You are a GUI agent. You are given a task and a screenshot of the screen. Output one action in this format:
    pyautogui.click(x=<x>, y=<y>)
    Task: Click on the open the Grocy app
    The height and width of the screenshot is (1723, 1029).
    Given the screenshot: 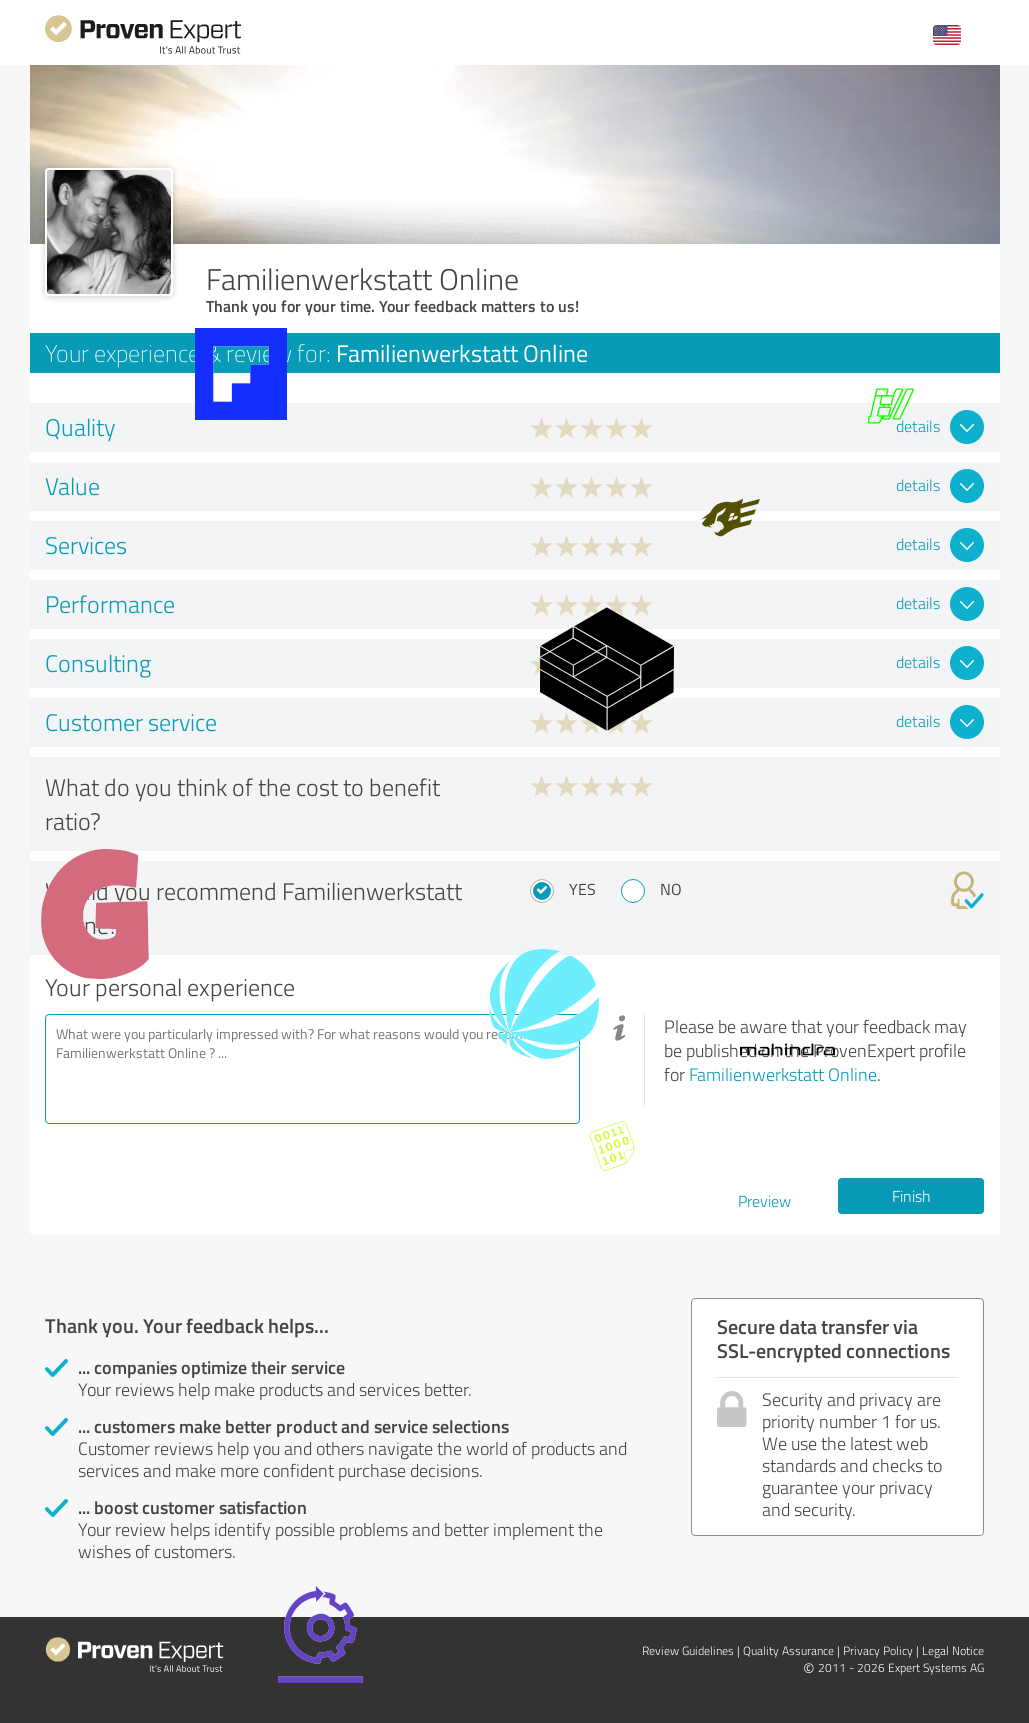 What is the action you would take?
    pyautogui.click(x=95, y=914)
    